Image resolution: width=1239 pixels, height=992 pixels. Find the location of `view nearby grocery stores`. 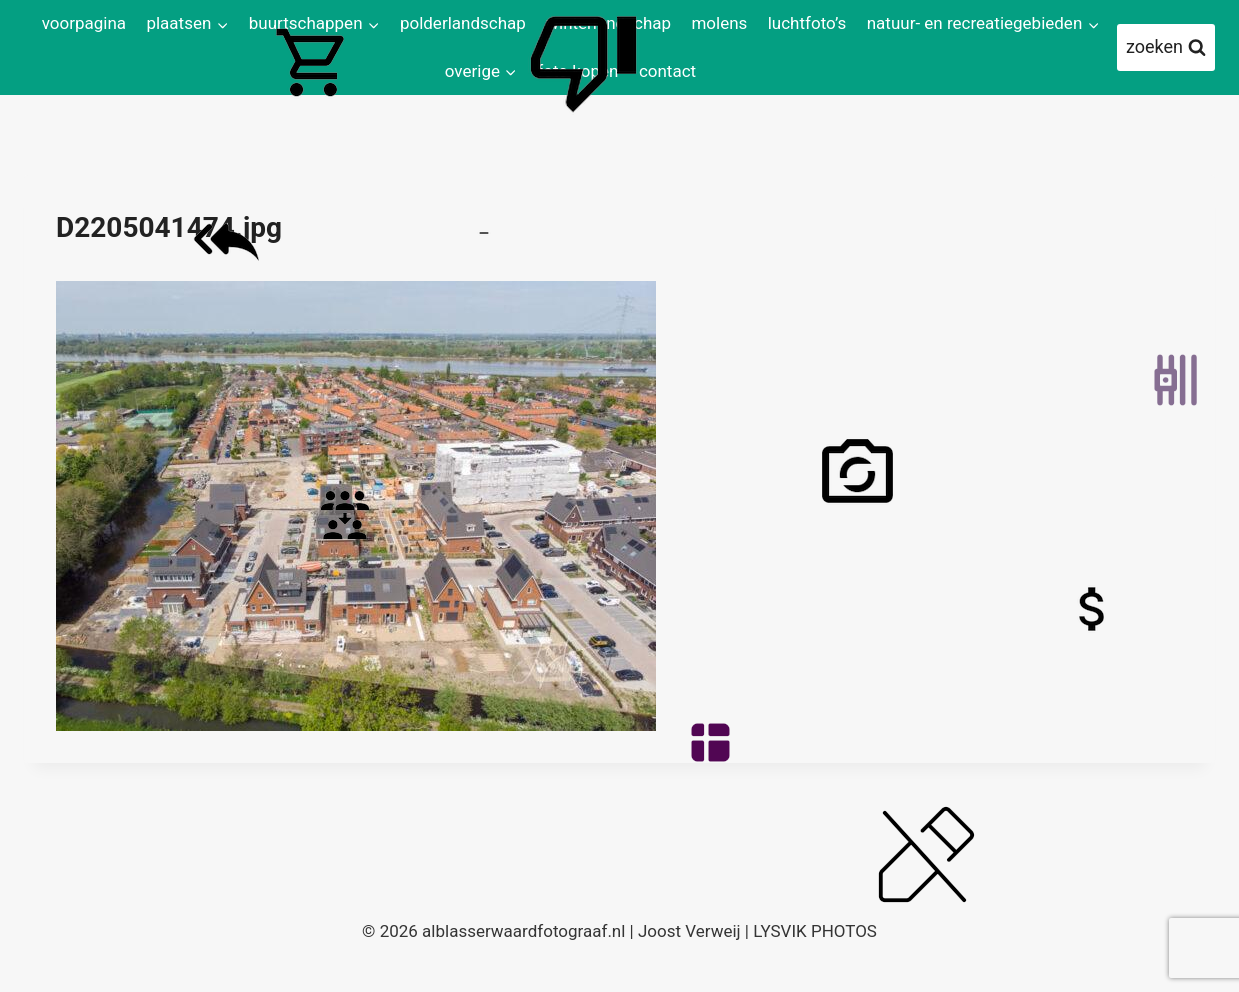

view nearby grocery stores is located at coordinates (313, 62).